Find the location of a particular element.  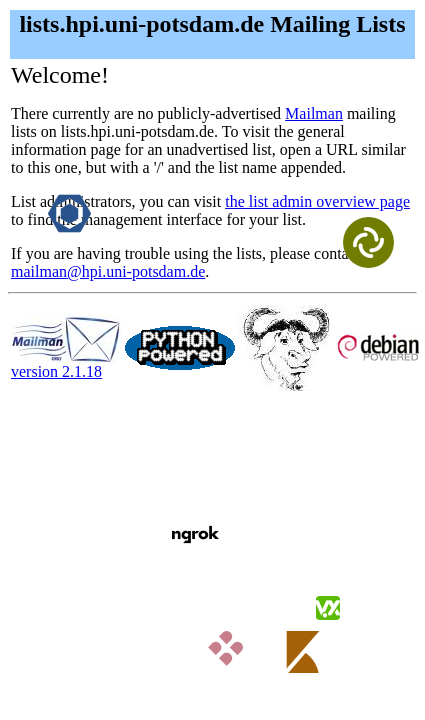

open Element messaging app is located at coordinates (368, 242).